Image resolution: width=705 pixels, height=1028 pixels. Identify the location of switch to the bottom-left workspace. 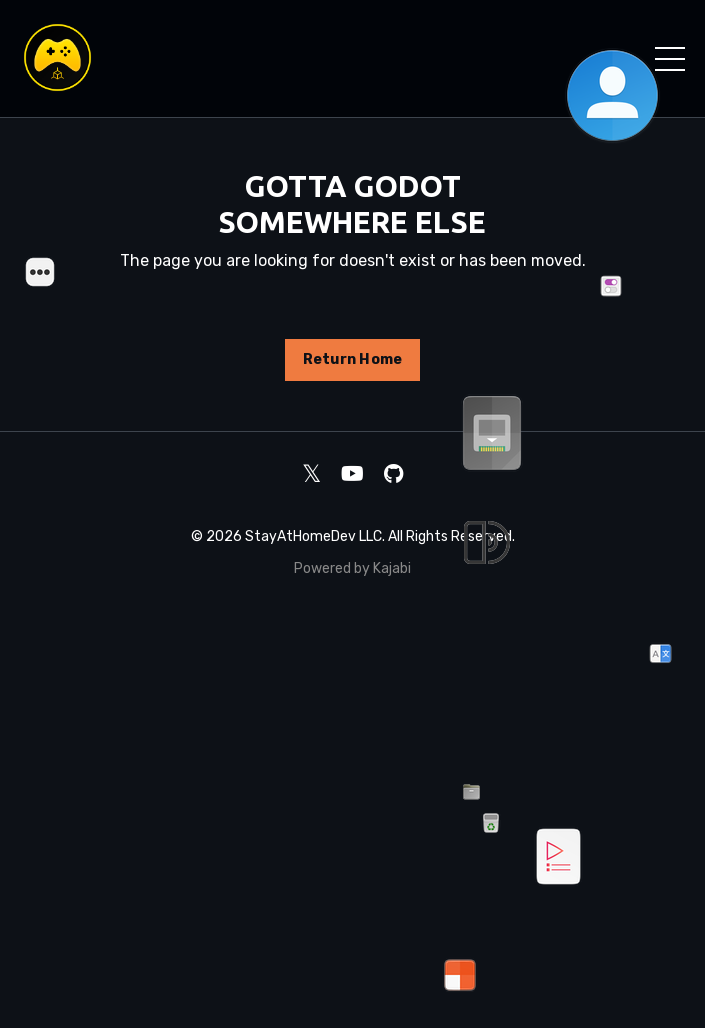
(460, 975).